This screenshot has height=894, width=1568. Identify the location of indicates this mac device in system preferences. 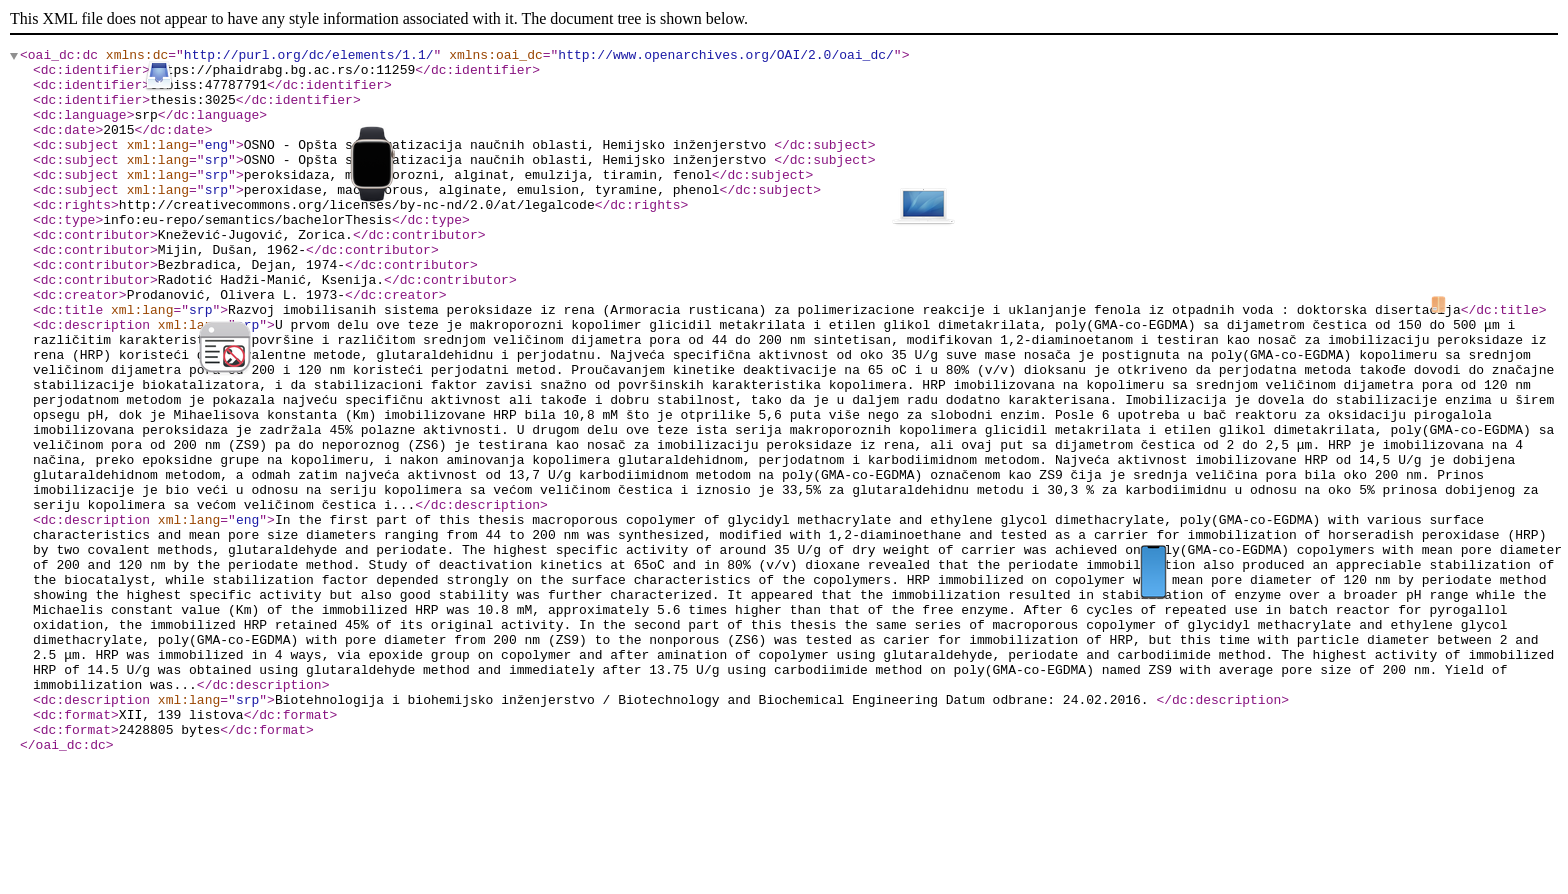
(923, 203).